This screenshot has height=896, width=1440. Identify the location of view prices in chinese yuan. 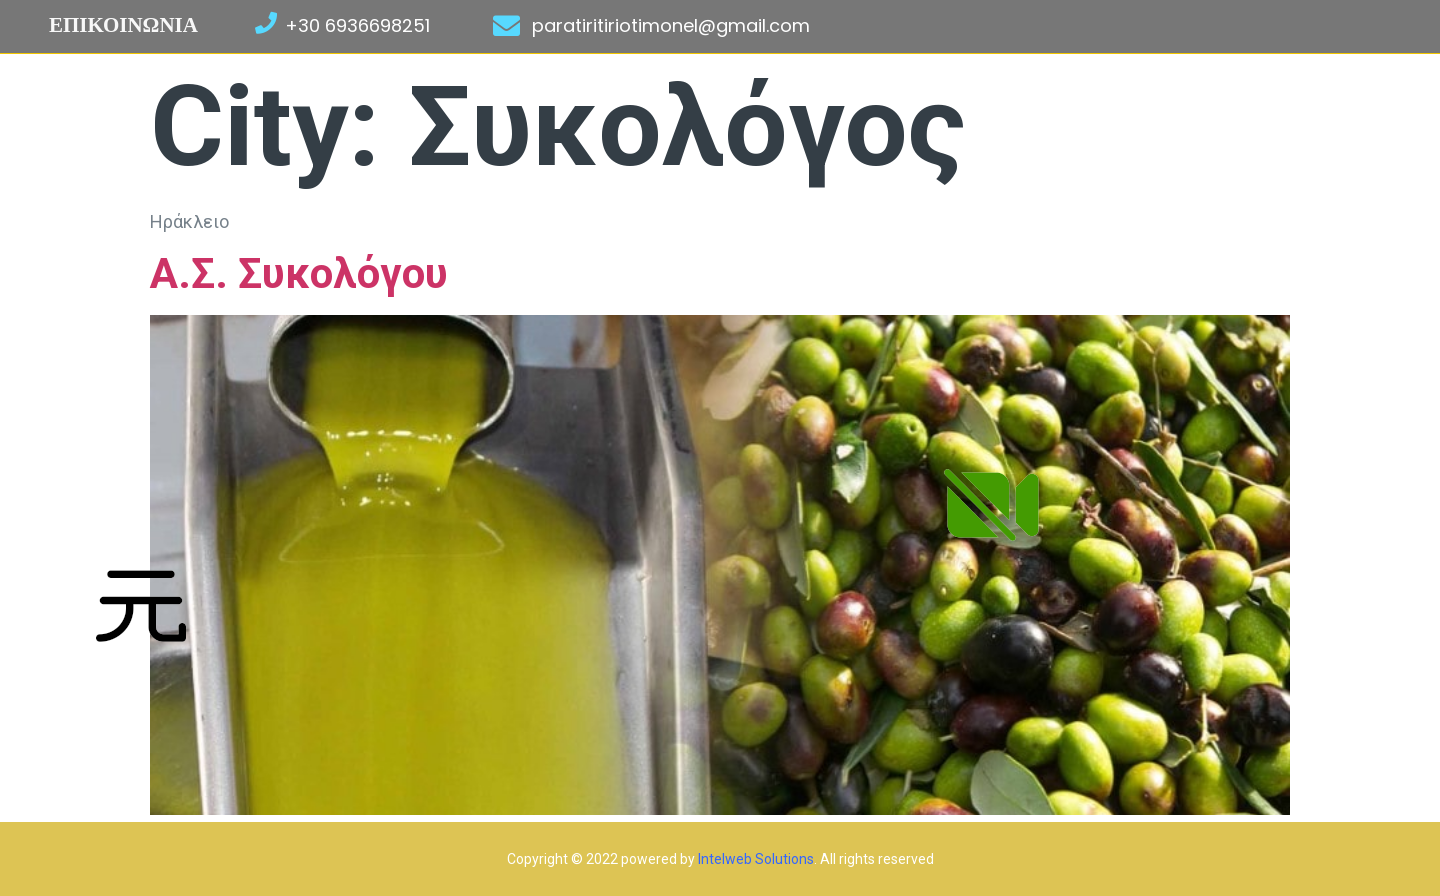
(141, 608).